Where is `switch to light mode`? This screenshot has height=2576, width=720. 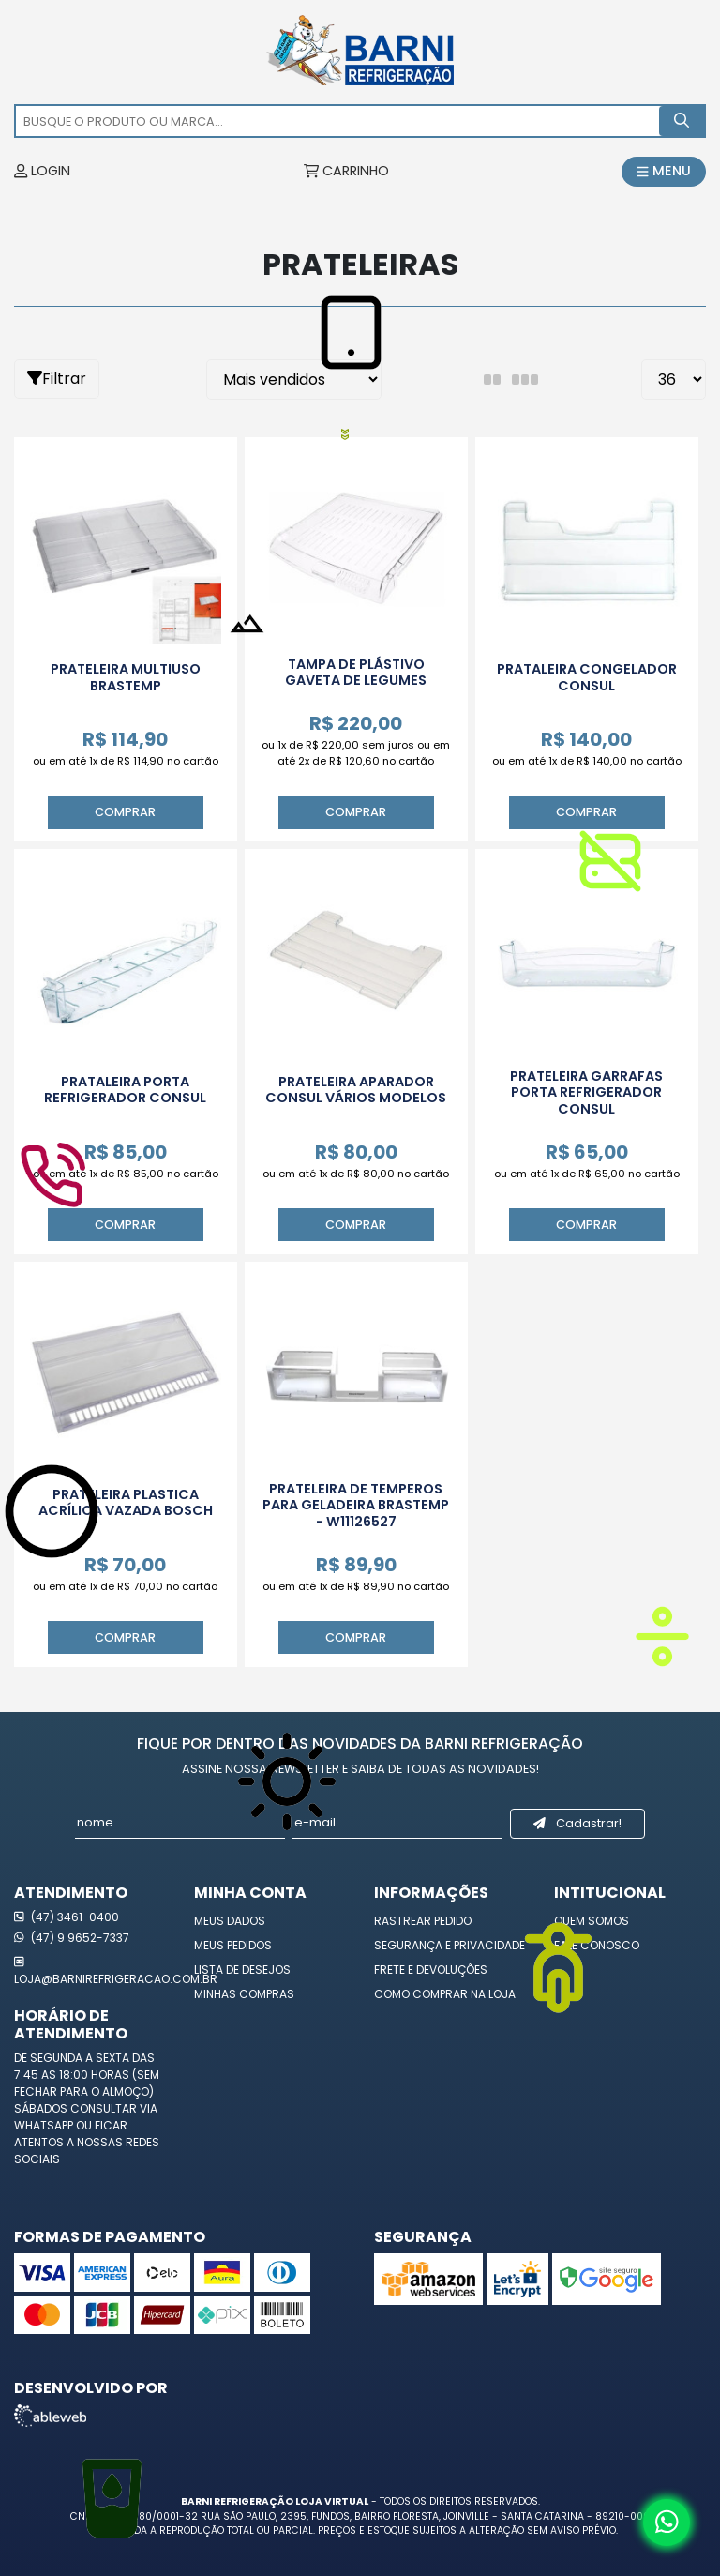 switch to light mode is located at coordinates (287, 1781).